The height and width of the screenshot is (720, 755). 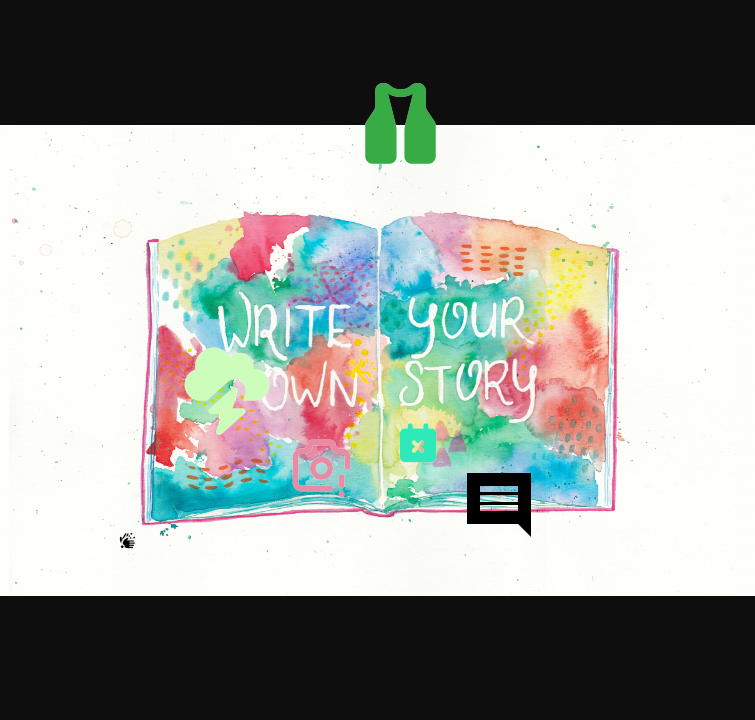 What do you see at coordinates (127, 540) in the screenshot?
I see `wash your hands reminder` at bounding box center [127, 540].